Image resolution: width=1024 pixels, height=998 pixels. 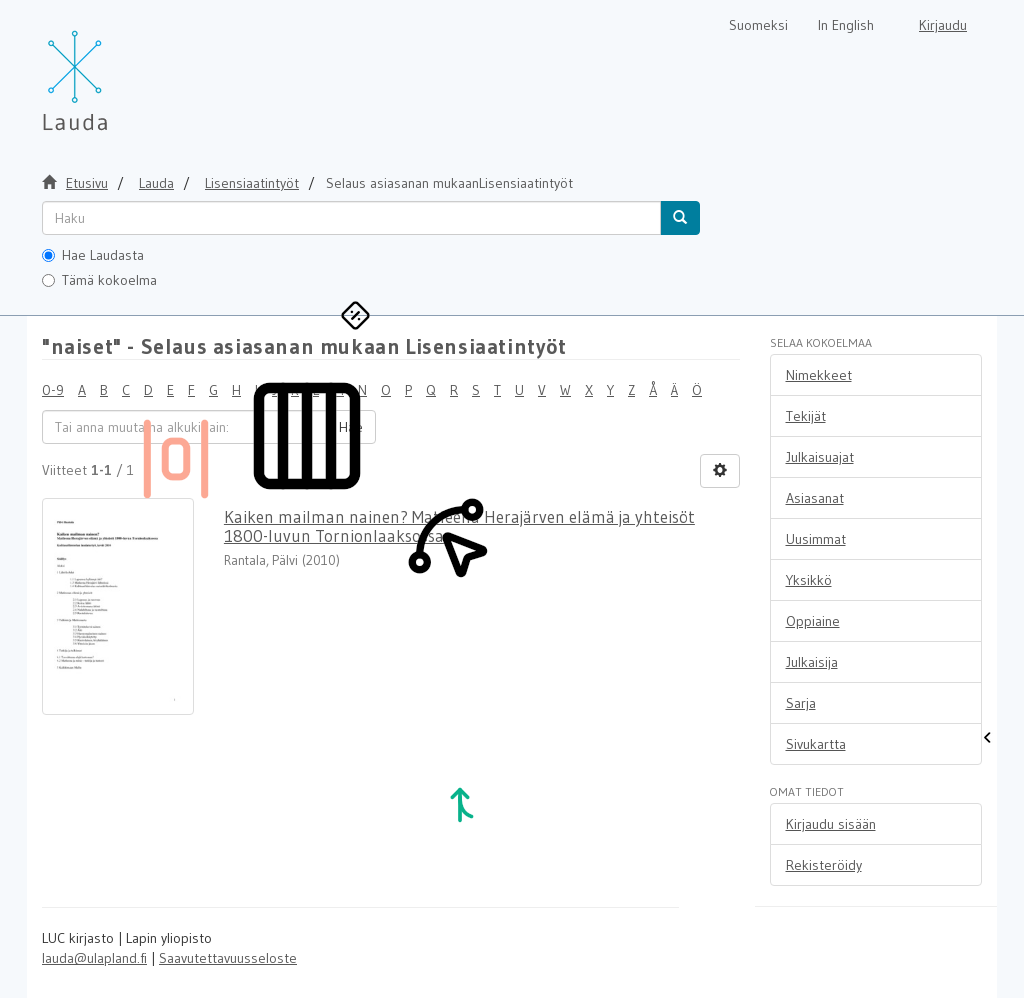 I want to click on view discount or promotional offer, so click(x=355, y=315).